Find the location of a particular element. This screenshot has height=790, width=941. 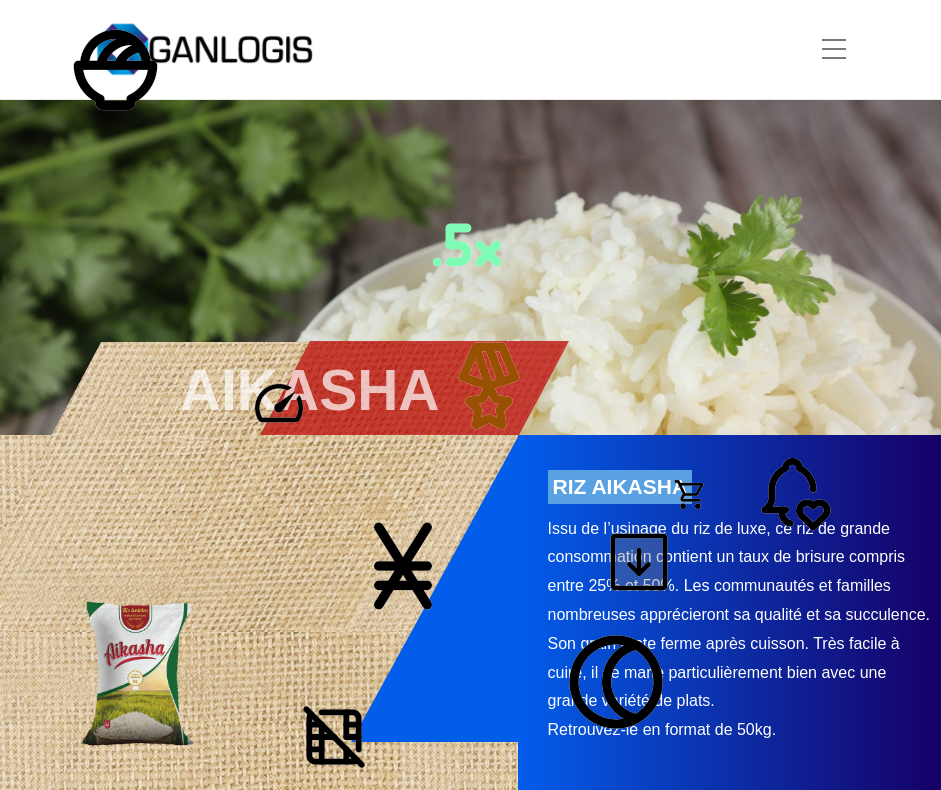

notifications from favorites or loved ones is located at coordinates (792, 492).